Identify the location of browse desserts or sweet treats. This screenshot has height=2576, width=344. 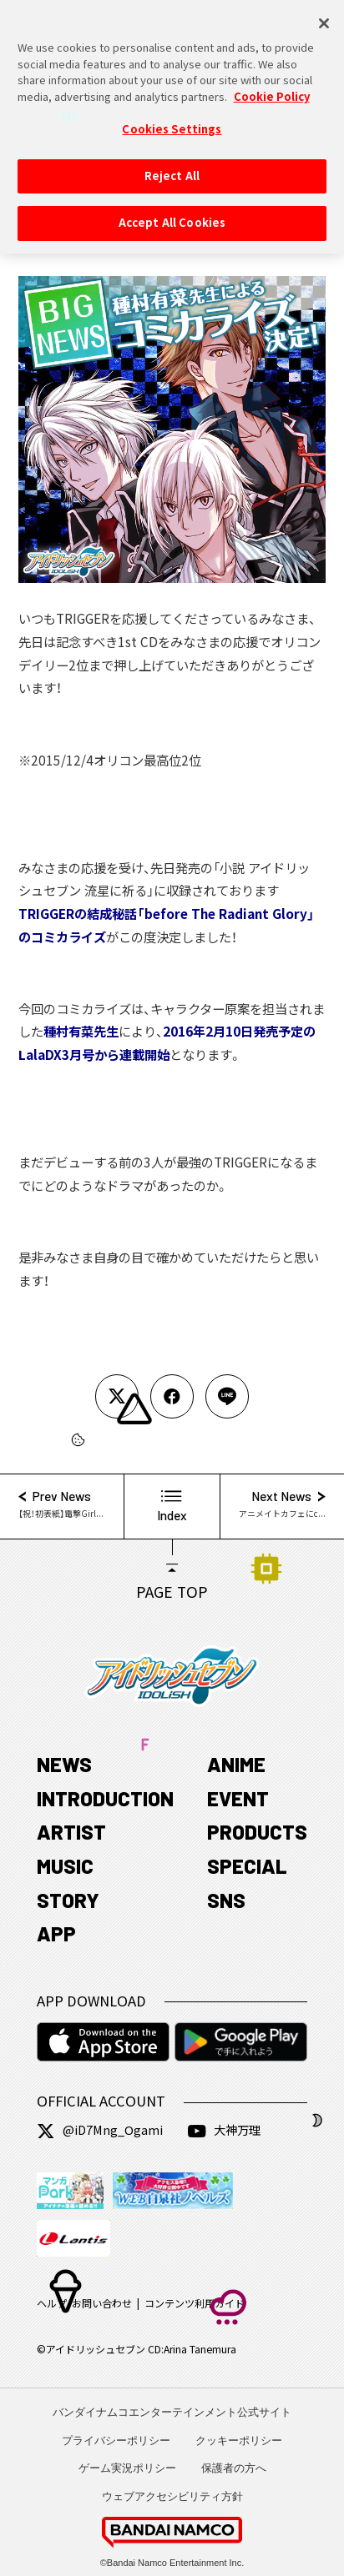
(65, 2291).